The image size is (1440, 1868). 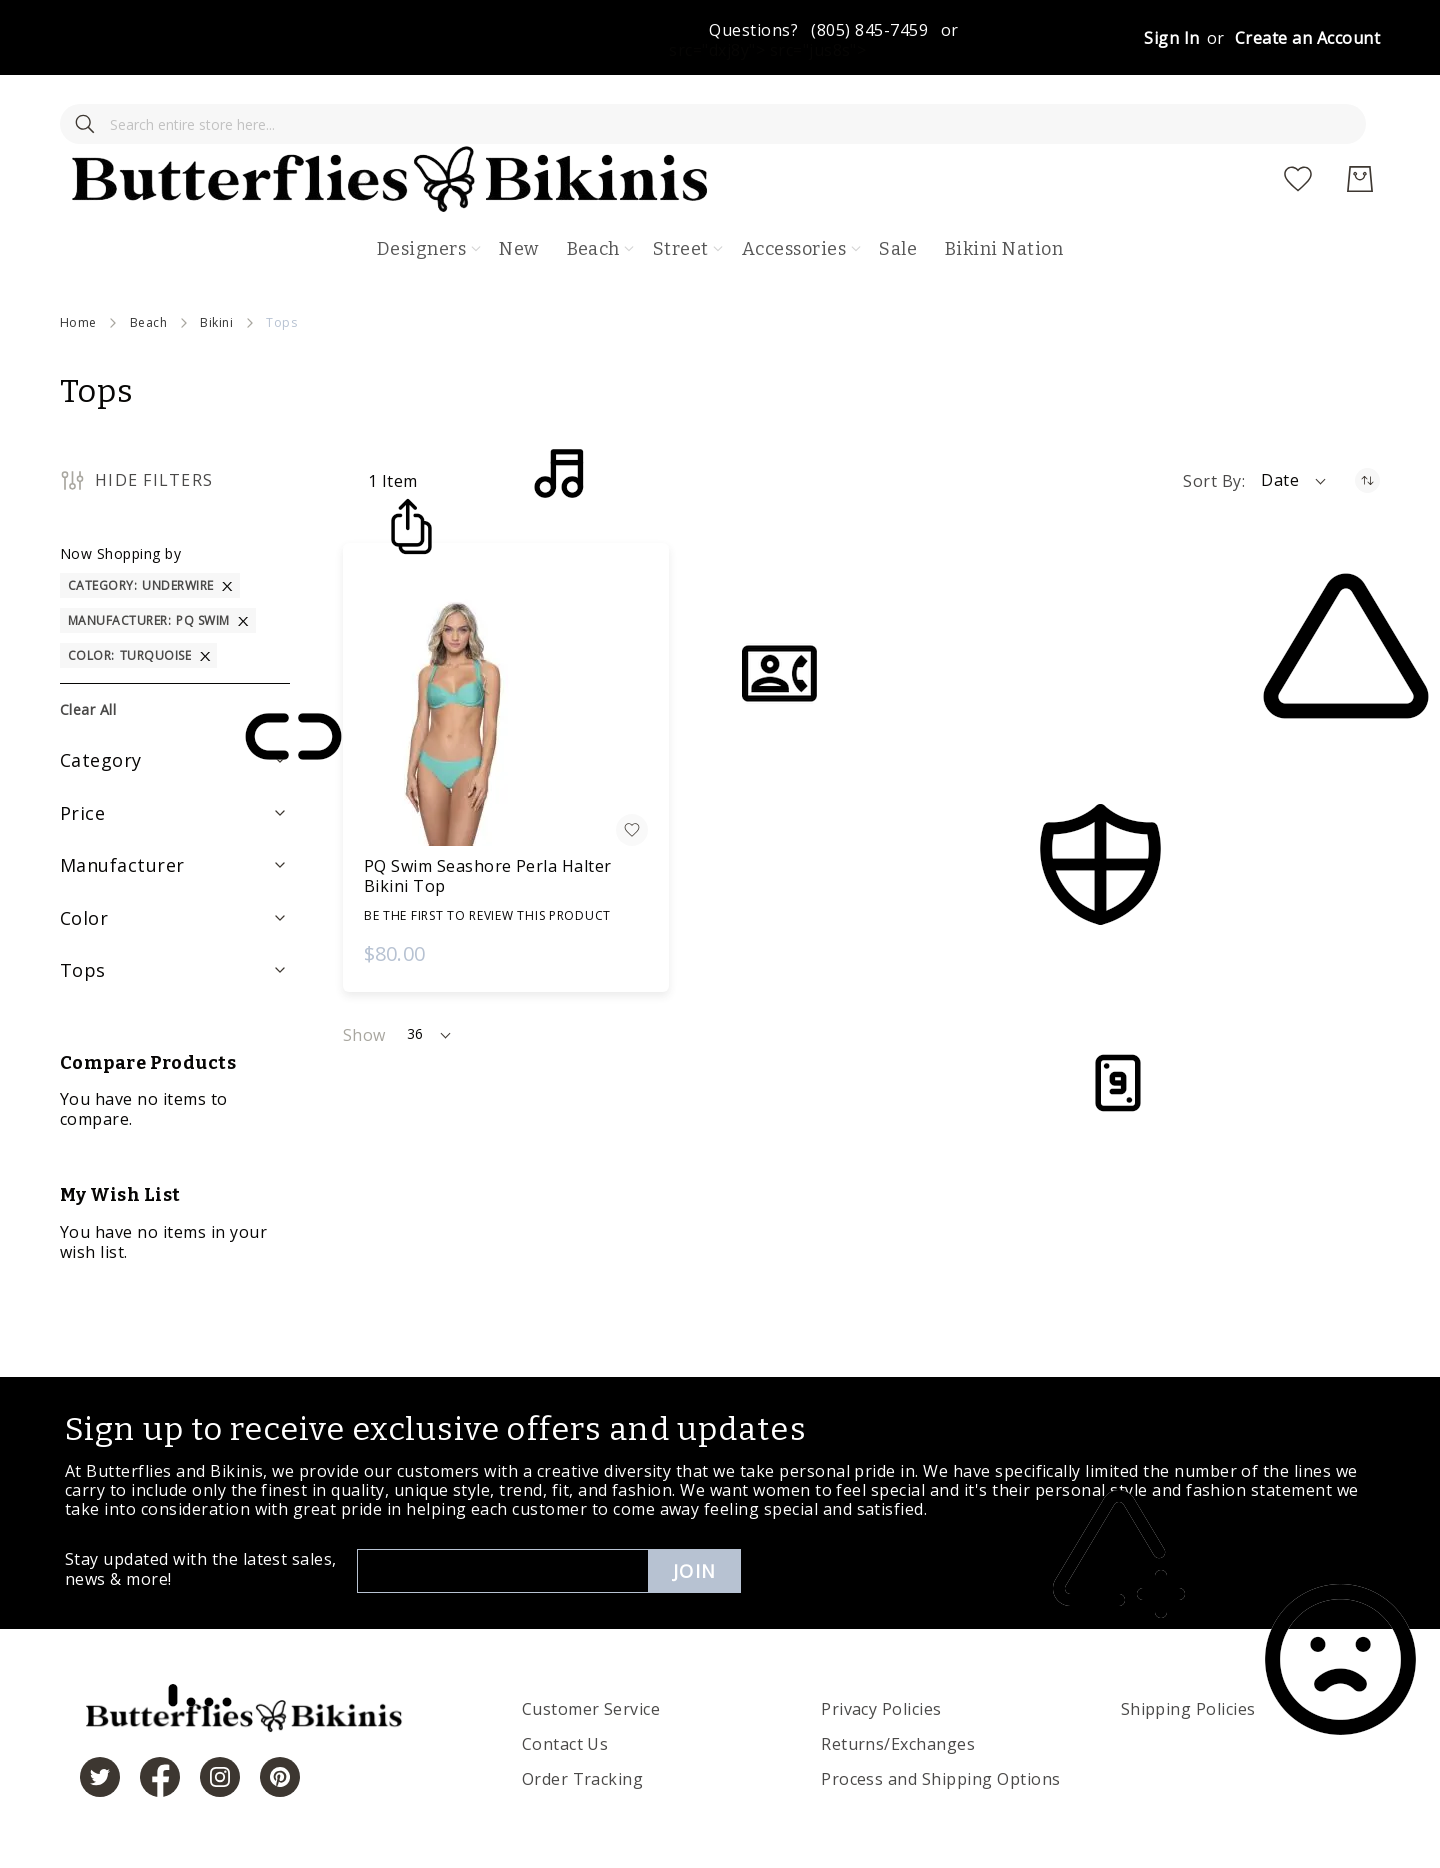 What do you see at coordinates (1118, 1083) in the screenshot?
I see `play the 9 card in a card game` at bounding box center [1118, 1083].